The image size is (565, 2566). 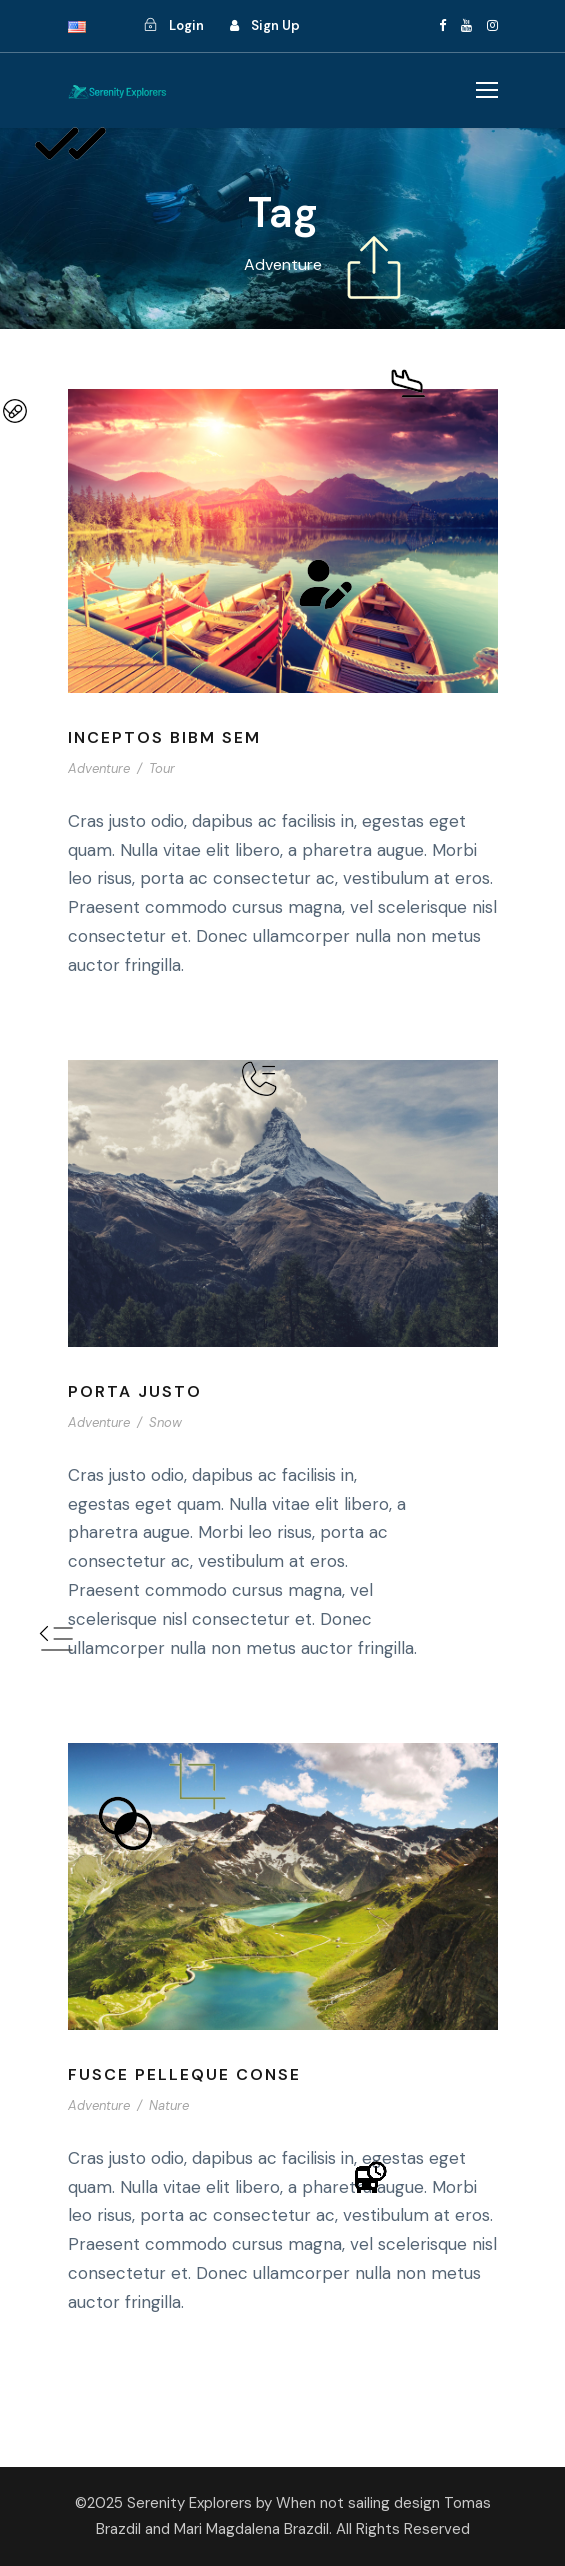 What do you see at coordinates (374, 270) in the screenshot?
I see `export or share content to another app` at bounding box center [374, 270].